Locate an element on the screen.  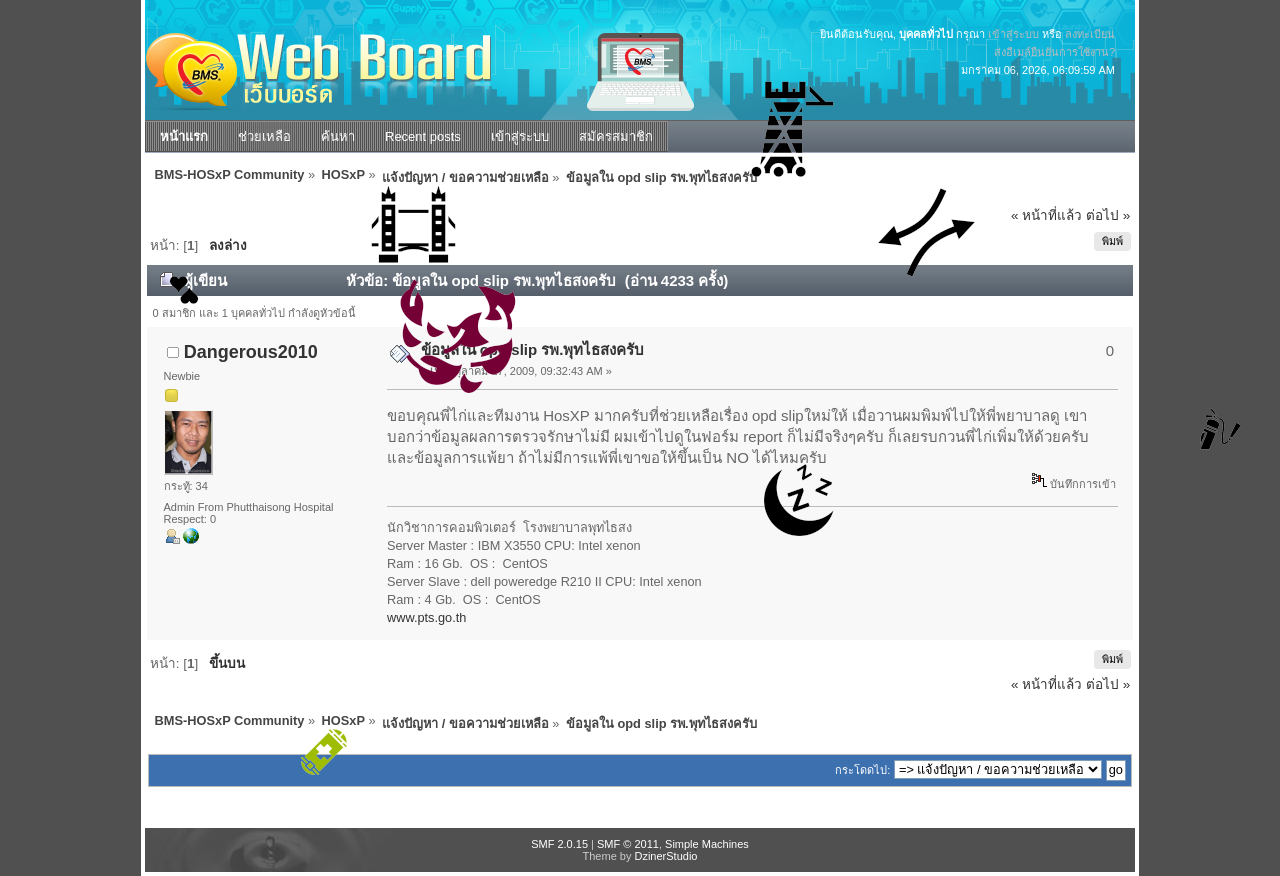
use a health potion or healing item is located at coordinates (324, 752).